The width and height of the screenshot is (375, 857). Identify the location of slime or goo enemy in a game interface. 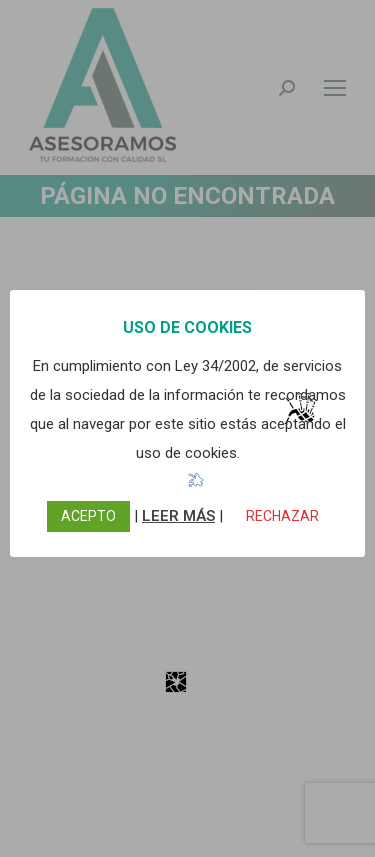
(196, 480).